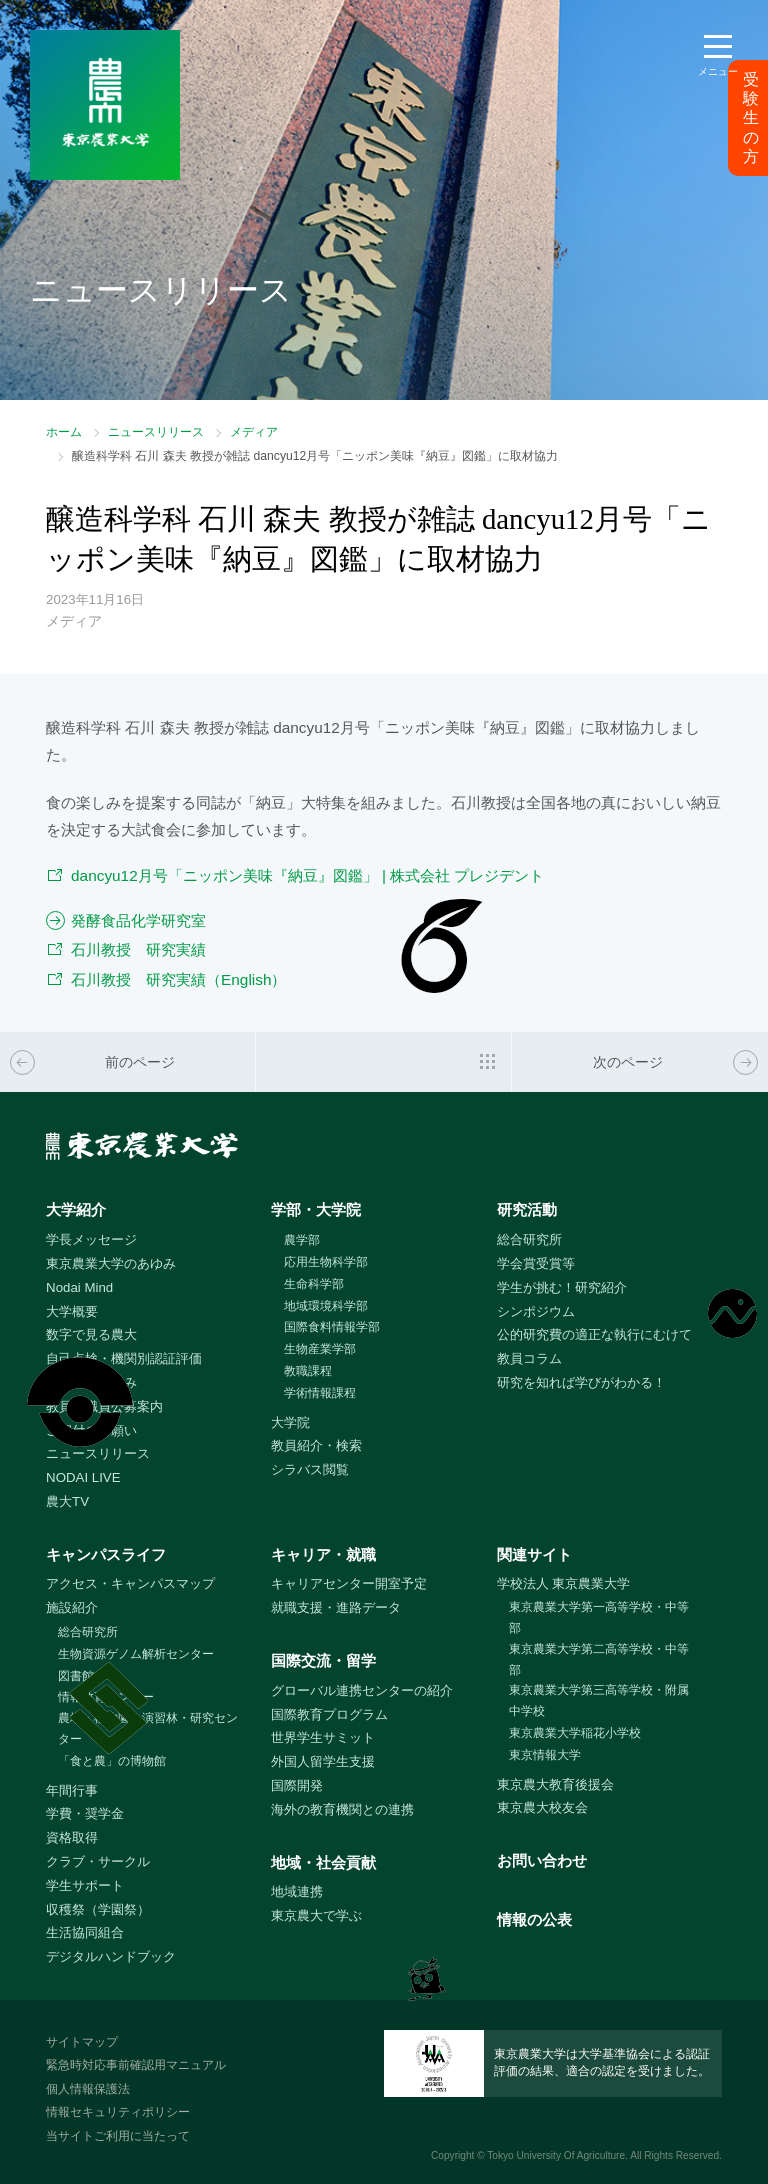 The image size is (768, 2184). I want to click on staylinked company logo, so click(109, 1708).